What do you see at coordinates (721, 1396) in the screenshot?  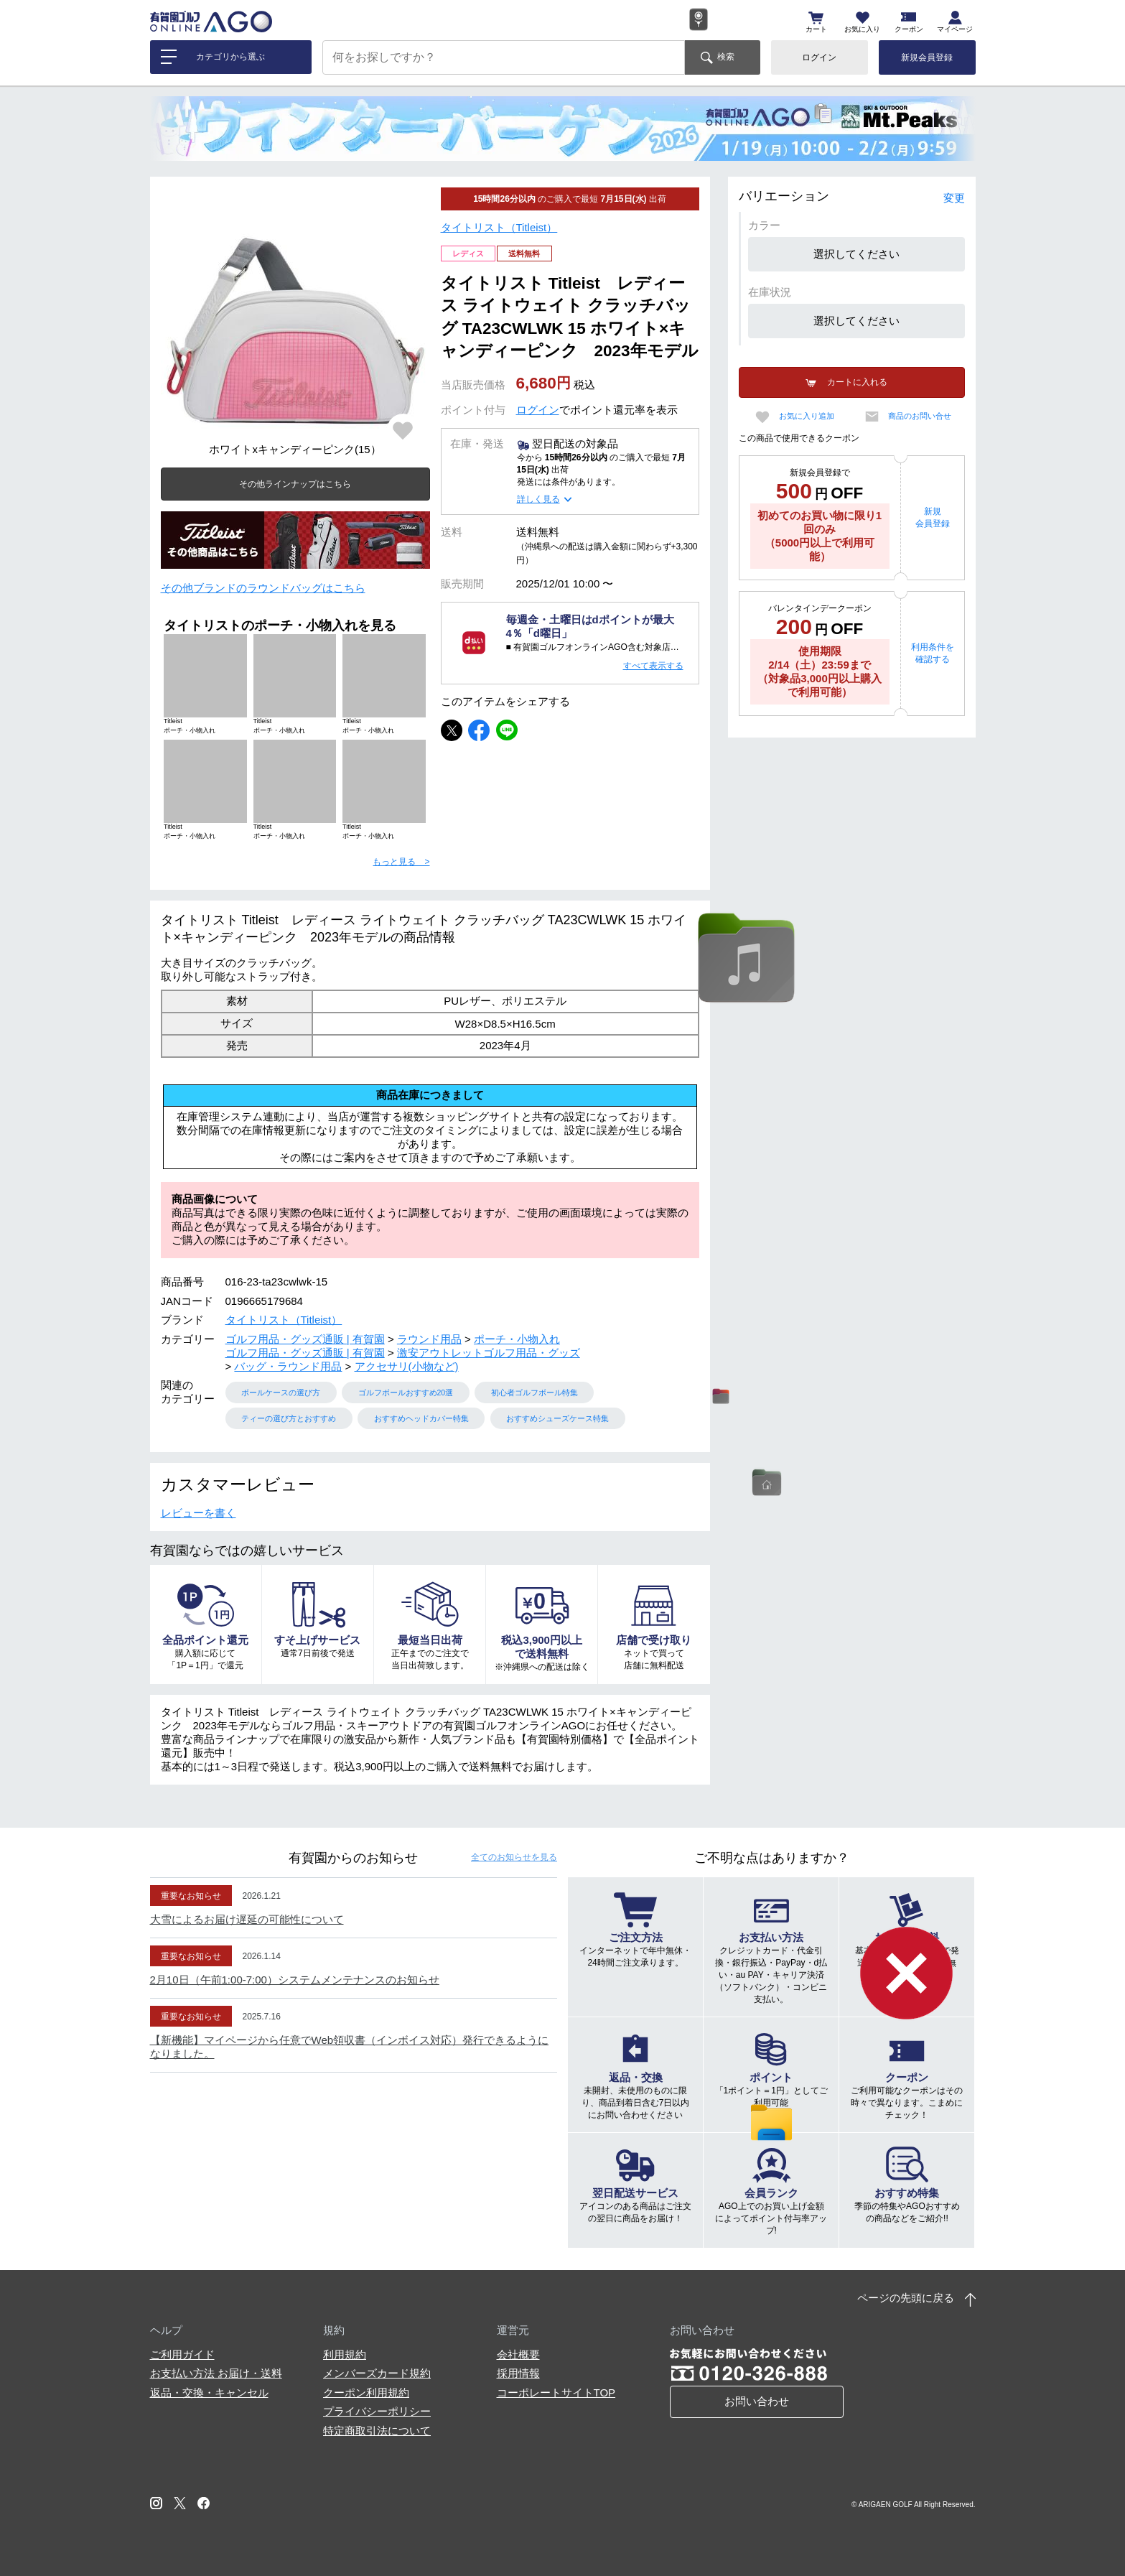 I see `folder ready to accept dragged files` at bounding box center [721, 1396].